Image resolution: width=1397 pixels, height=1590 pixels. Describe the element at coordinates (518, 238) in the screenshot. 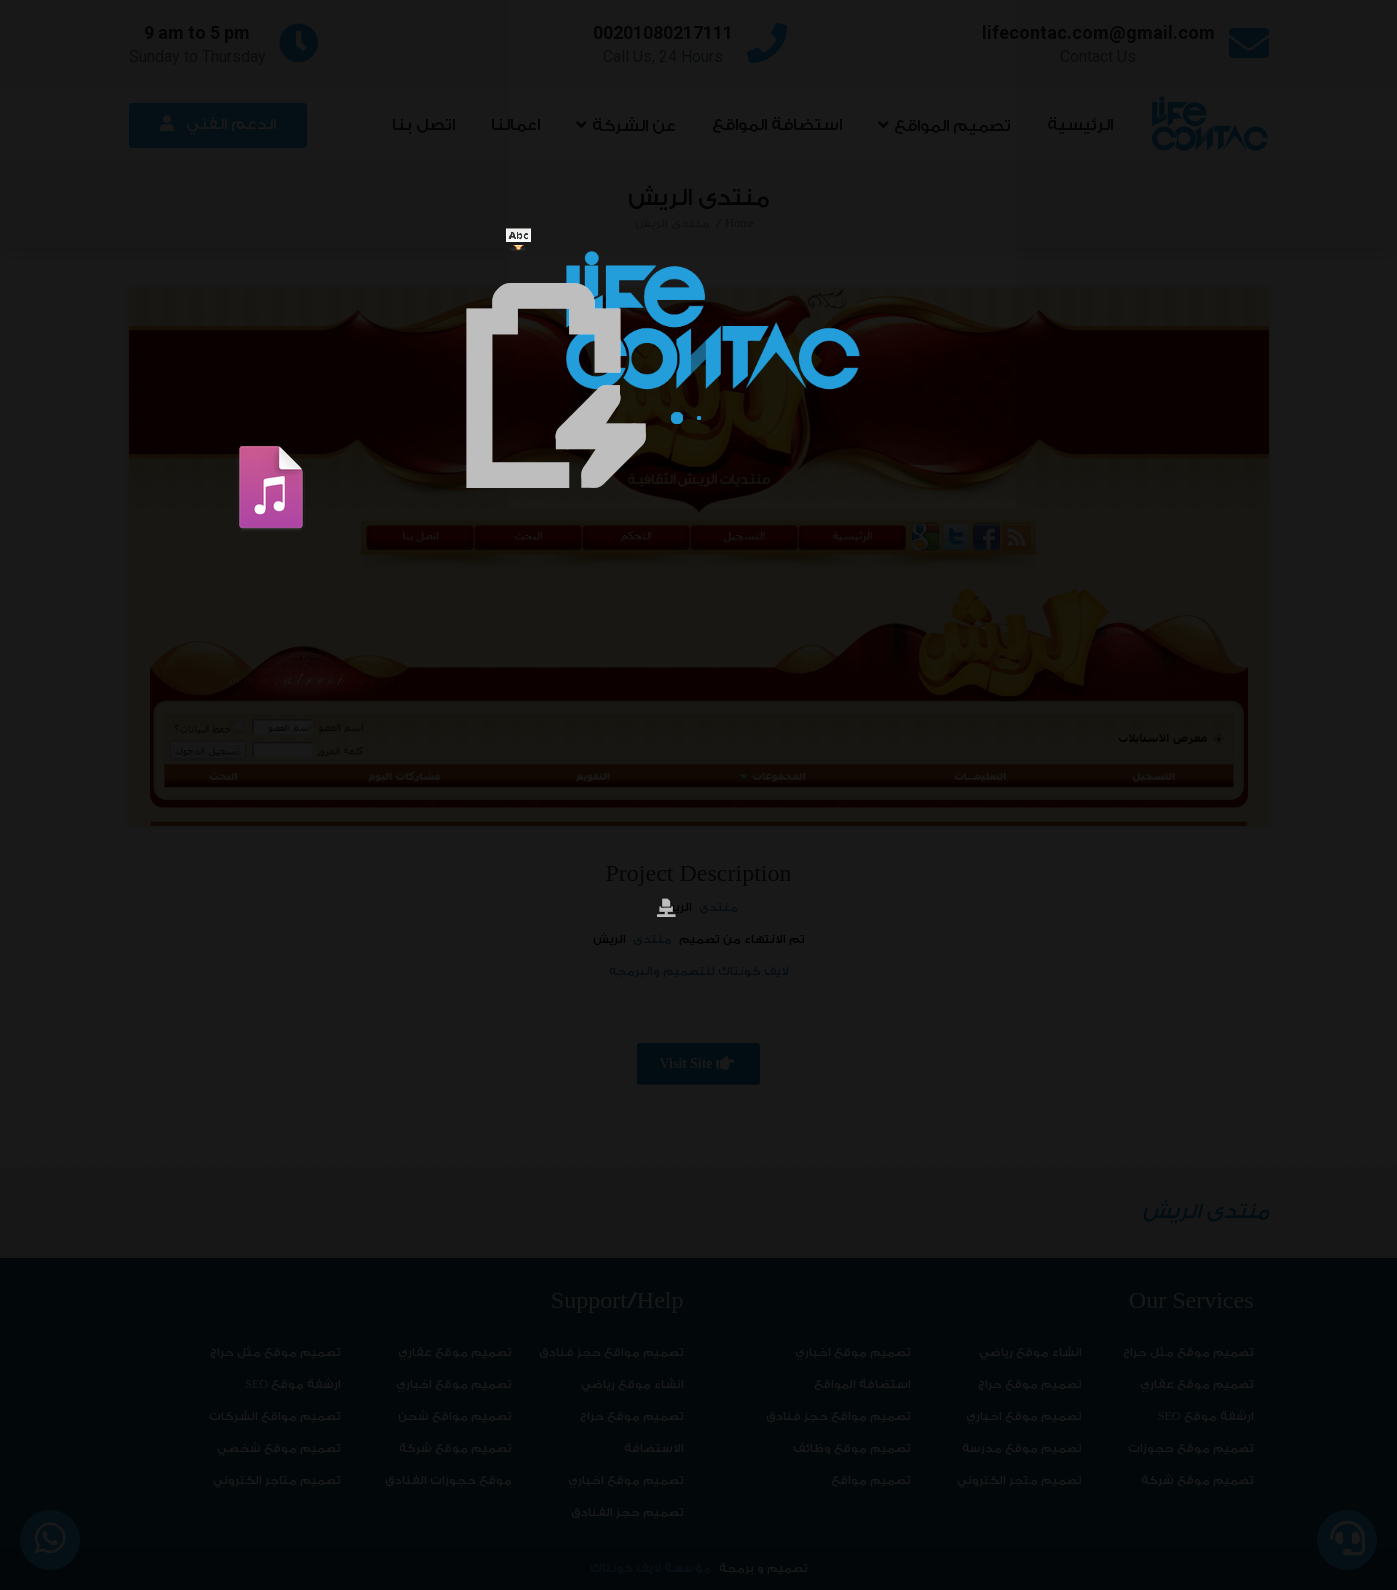

I see `insert text at cursor position` at that location.